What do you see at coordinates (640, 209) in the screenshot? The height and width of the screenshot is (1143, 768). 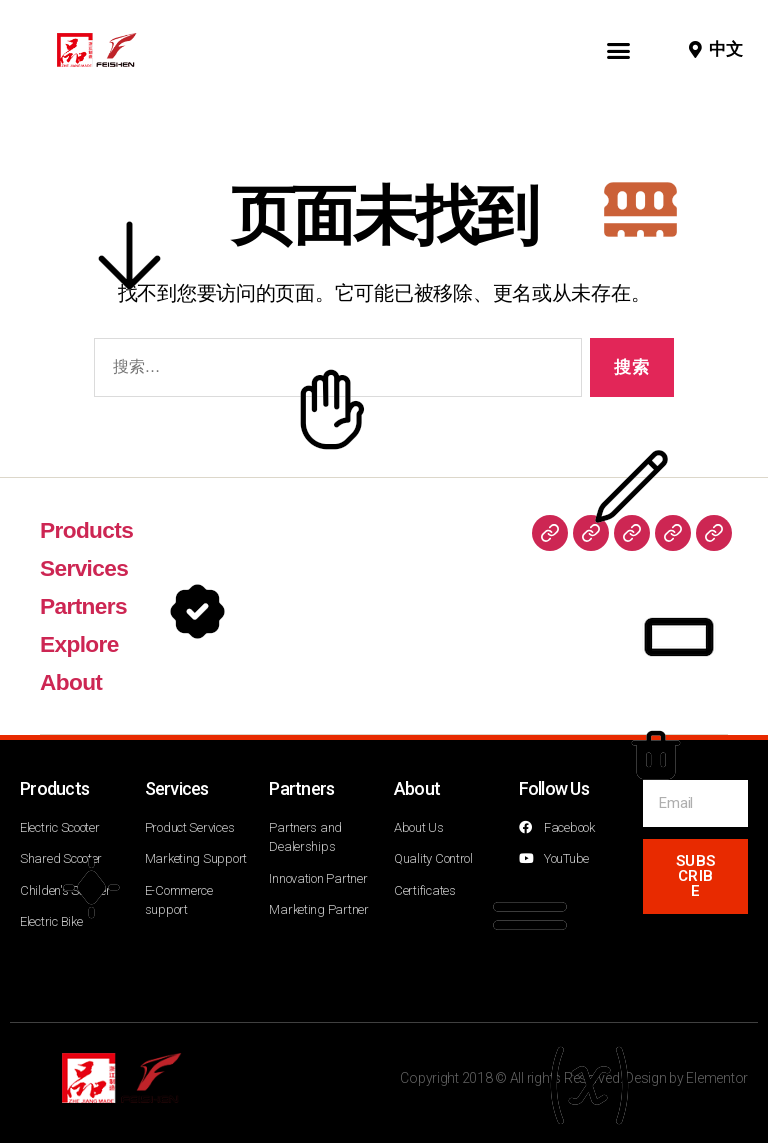 I see `view system memory or RAM usage` at bounding box center [640, 209].